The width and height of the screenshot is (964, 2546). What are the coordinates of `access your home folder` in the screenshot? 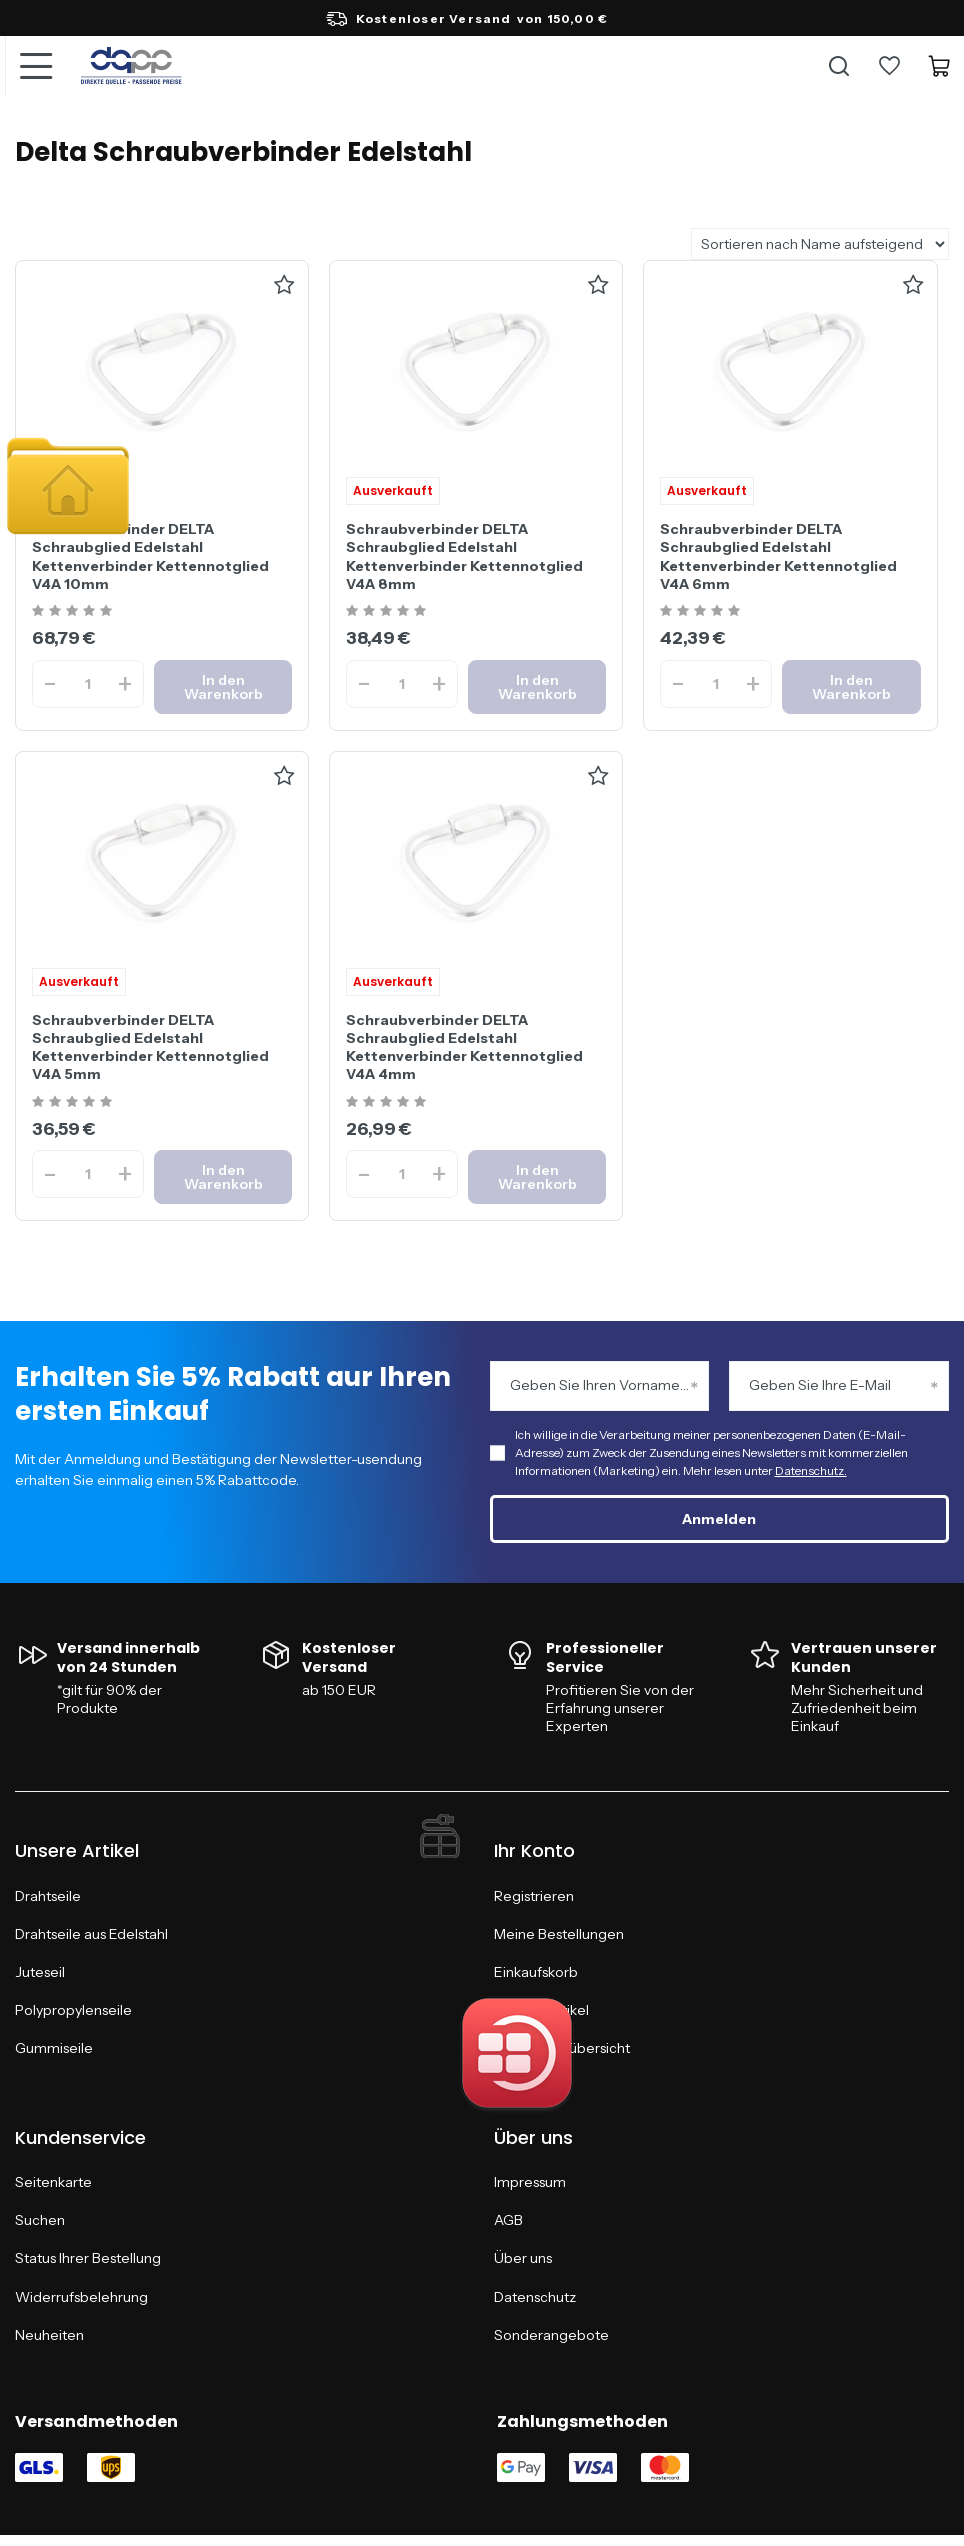 It's located at (68, 486).